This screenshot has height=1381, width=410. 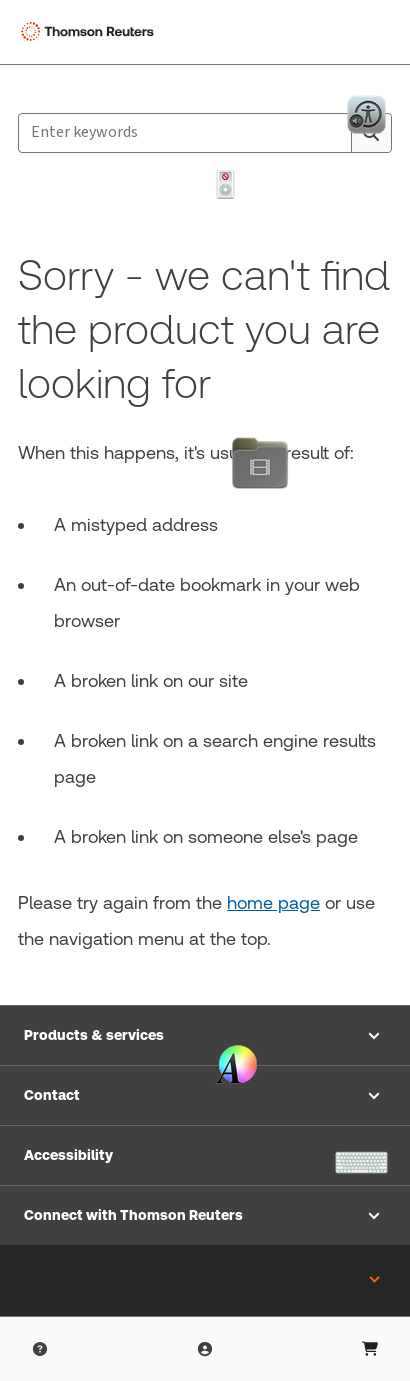 I want to click on customize font and color settings, so click(x=236, y=1061).